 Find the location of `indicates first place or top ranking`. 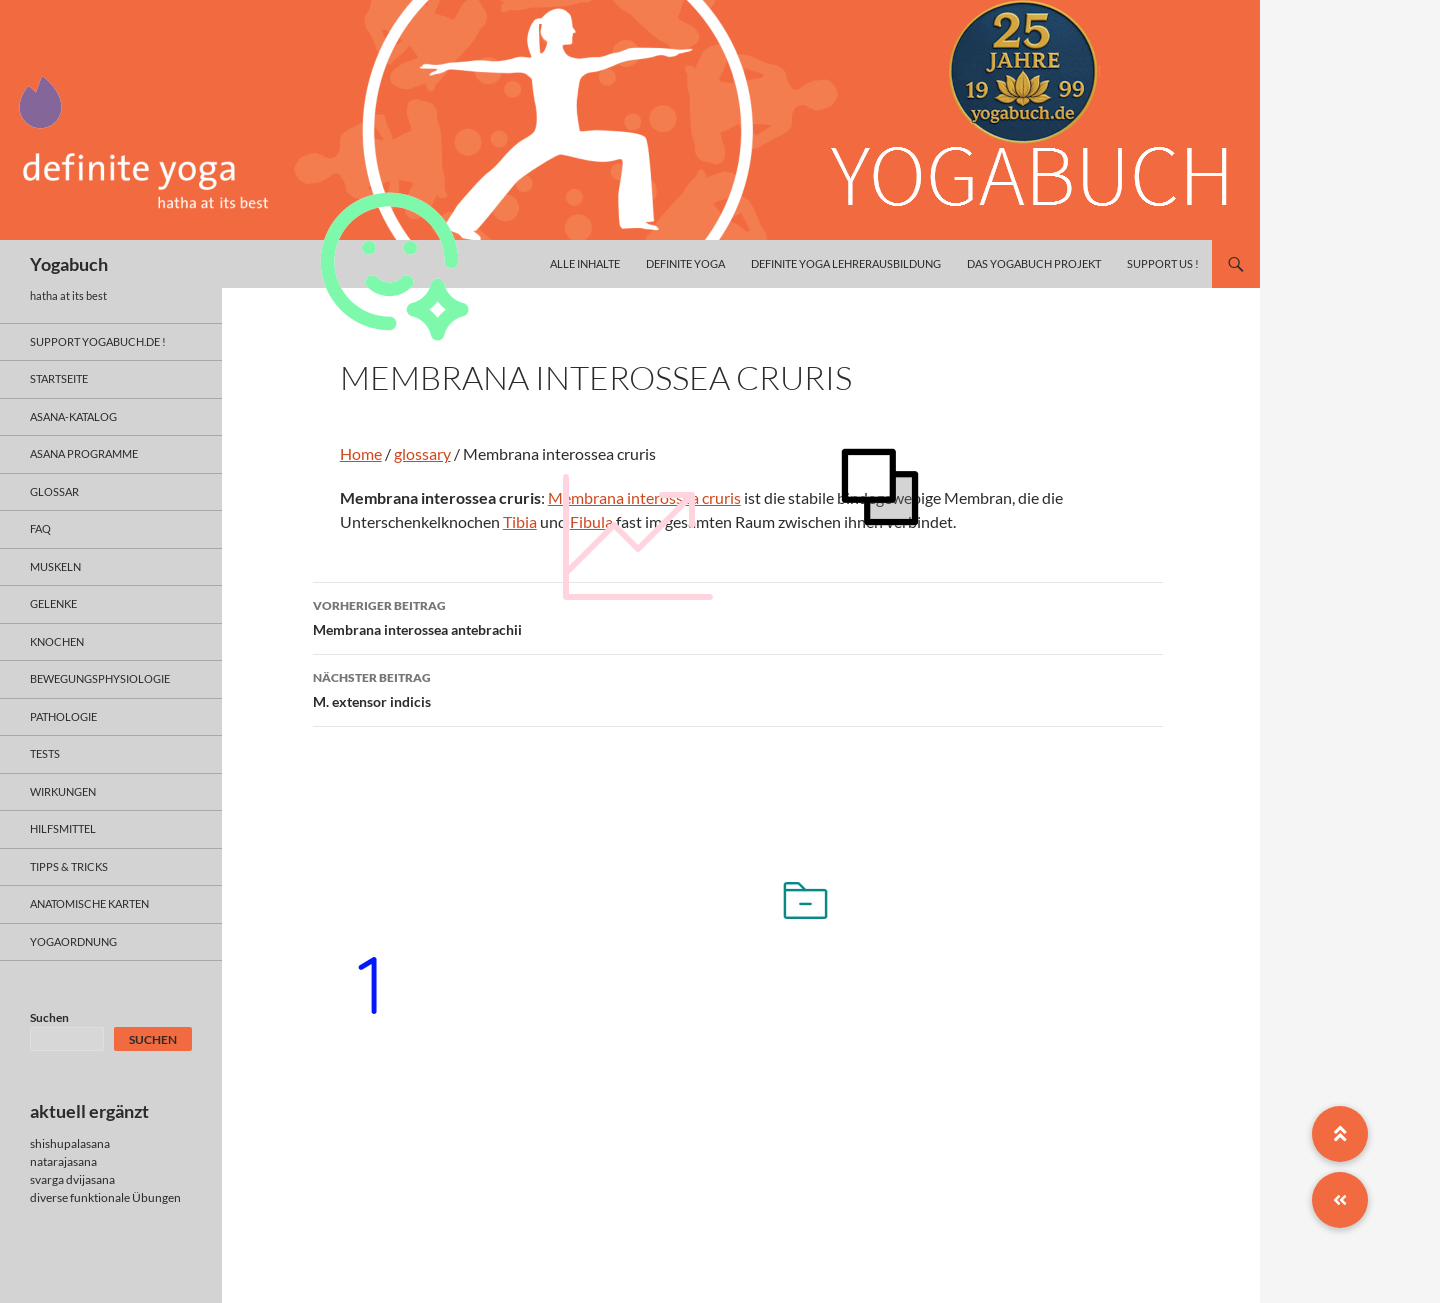

indicates first place or top ranking is located at coordinates (371, 985).